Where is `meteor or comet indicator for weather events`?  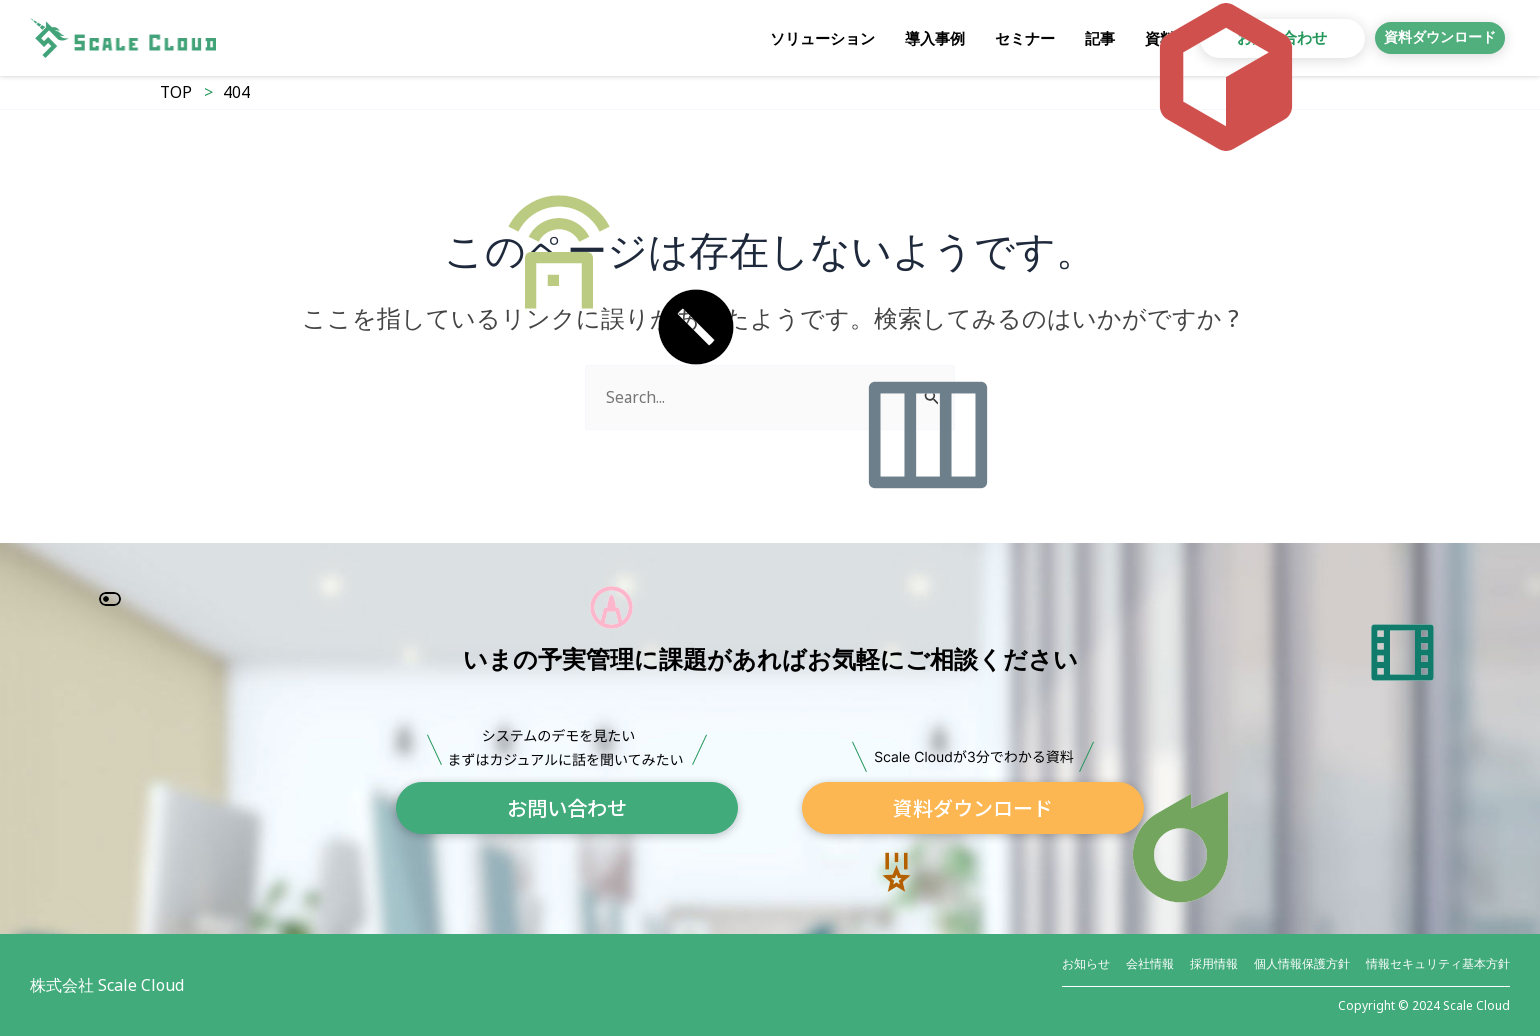 meteor or comet indicator for weather events is located at coordinates (1180, 849).